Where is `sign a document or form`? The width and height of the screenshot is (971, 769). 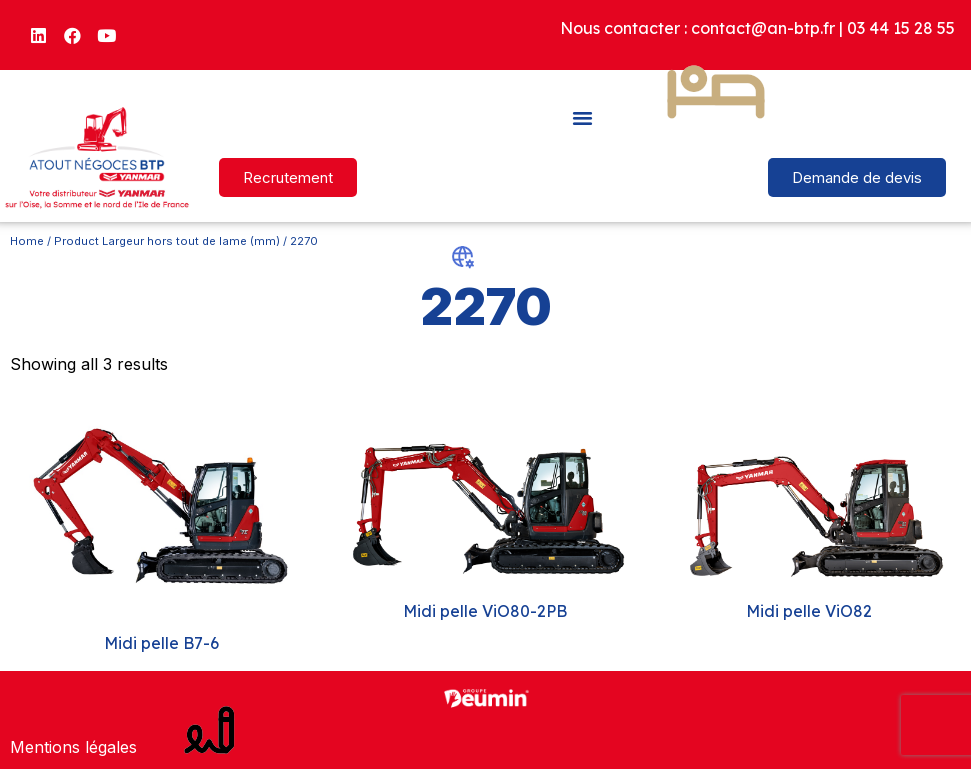 sign a document or form is located at coordinates (210, 732).